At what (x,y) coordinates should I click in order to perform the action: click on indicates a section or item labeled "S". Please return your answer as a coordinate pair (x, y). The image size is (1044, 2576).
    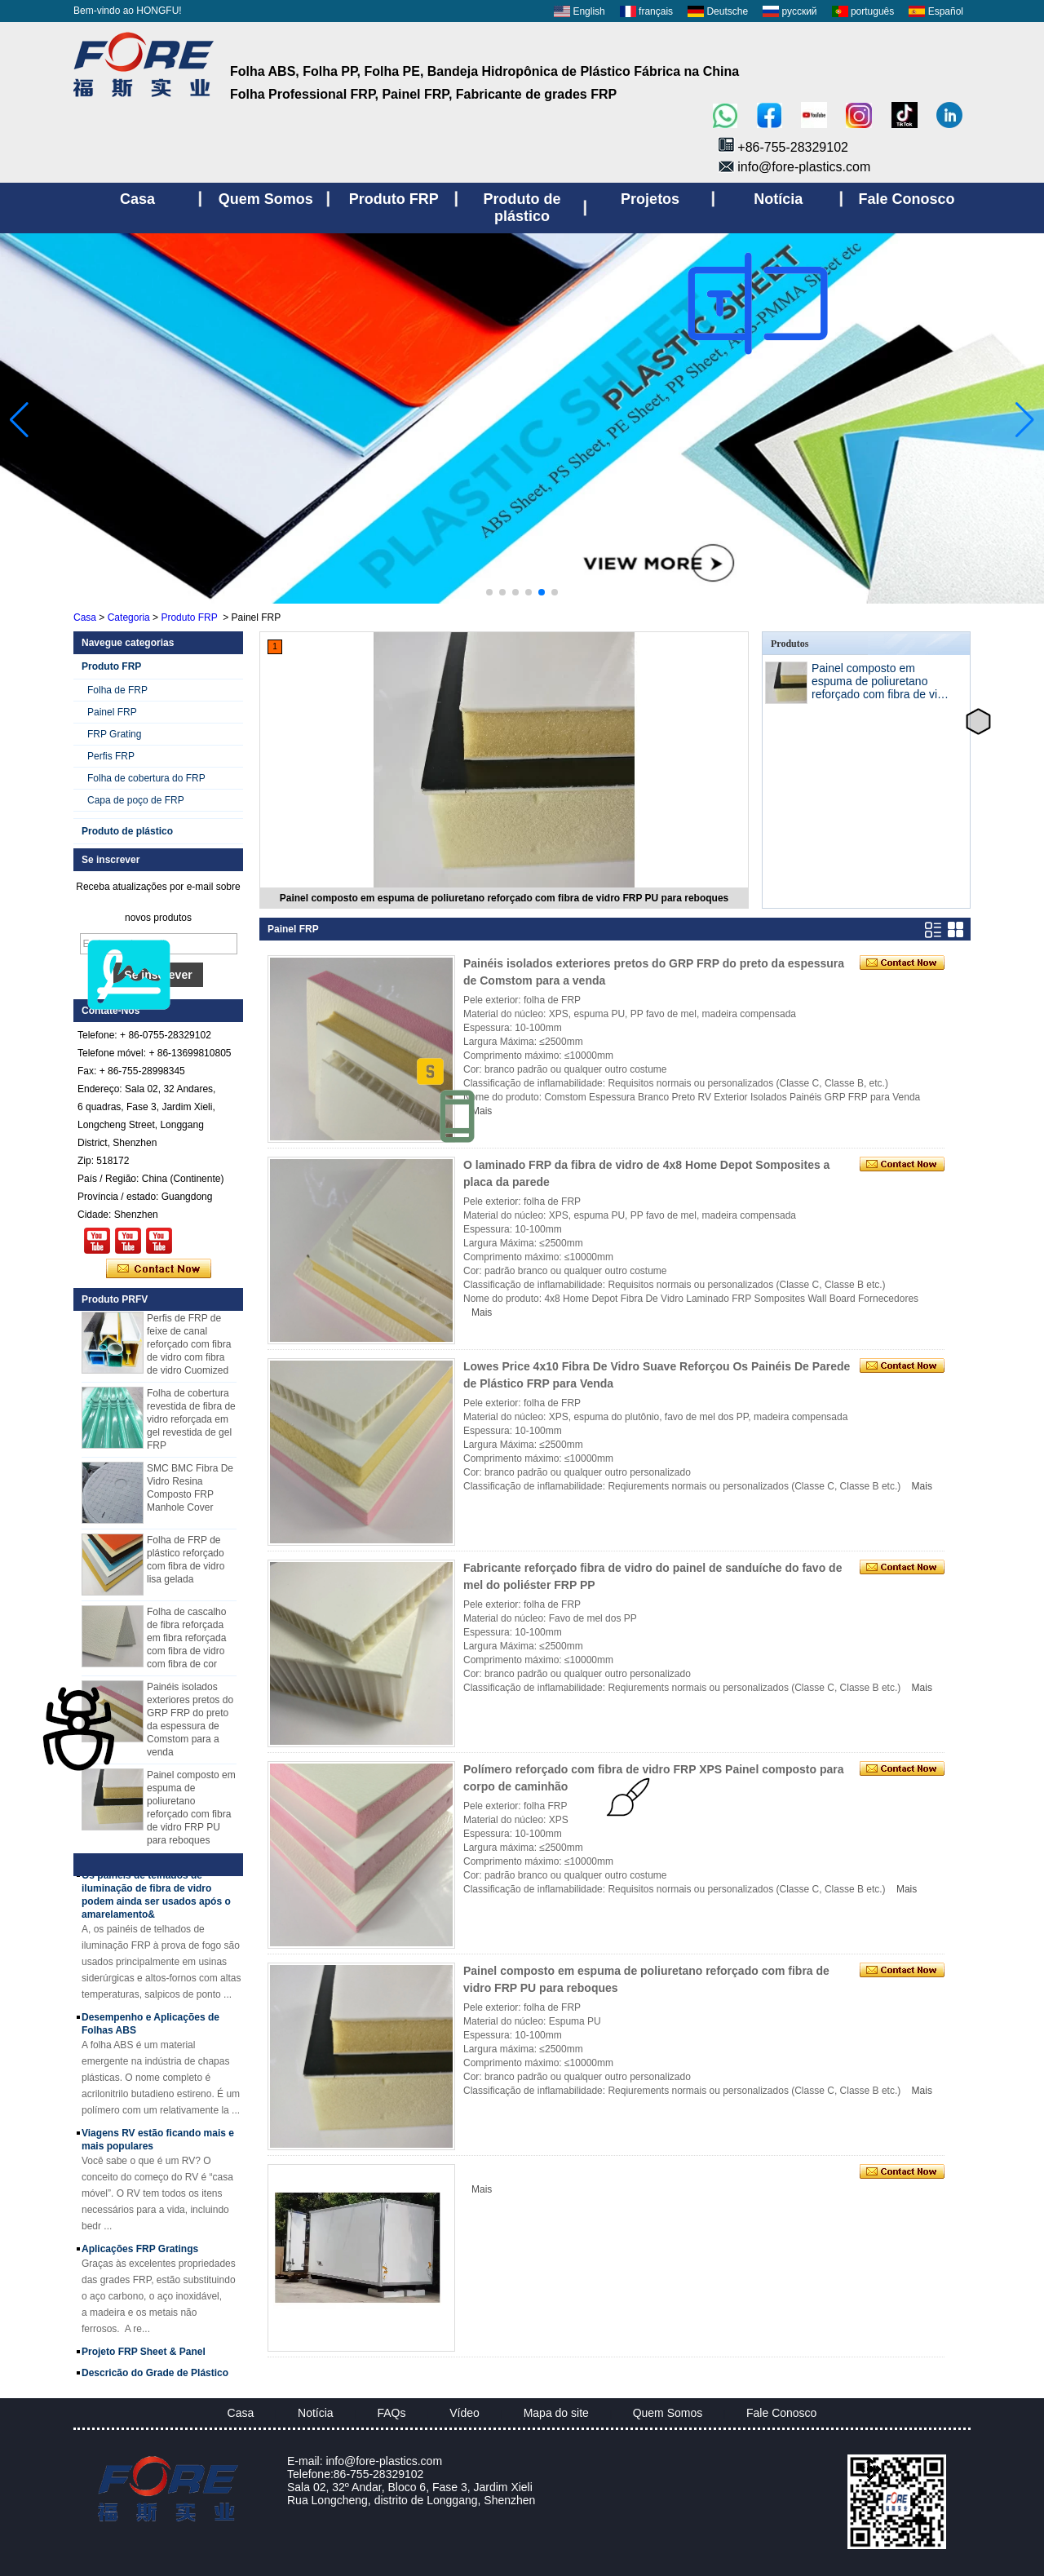
    Looking at the image, I should click on (430, 1071).